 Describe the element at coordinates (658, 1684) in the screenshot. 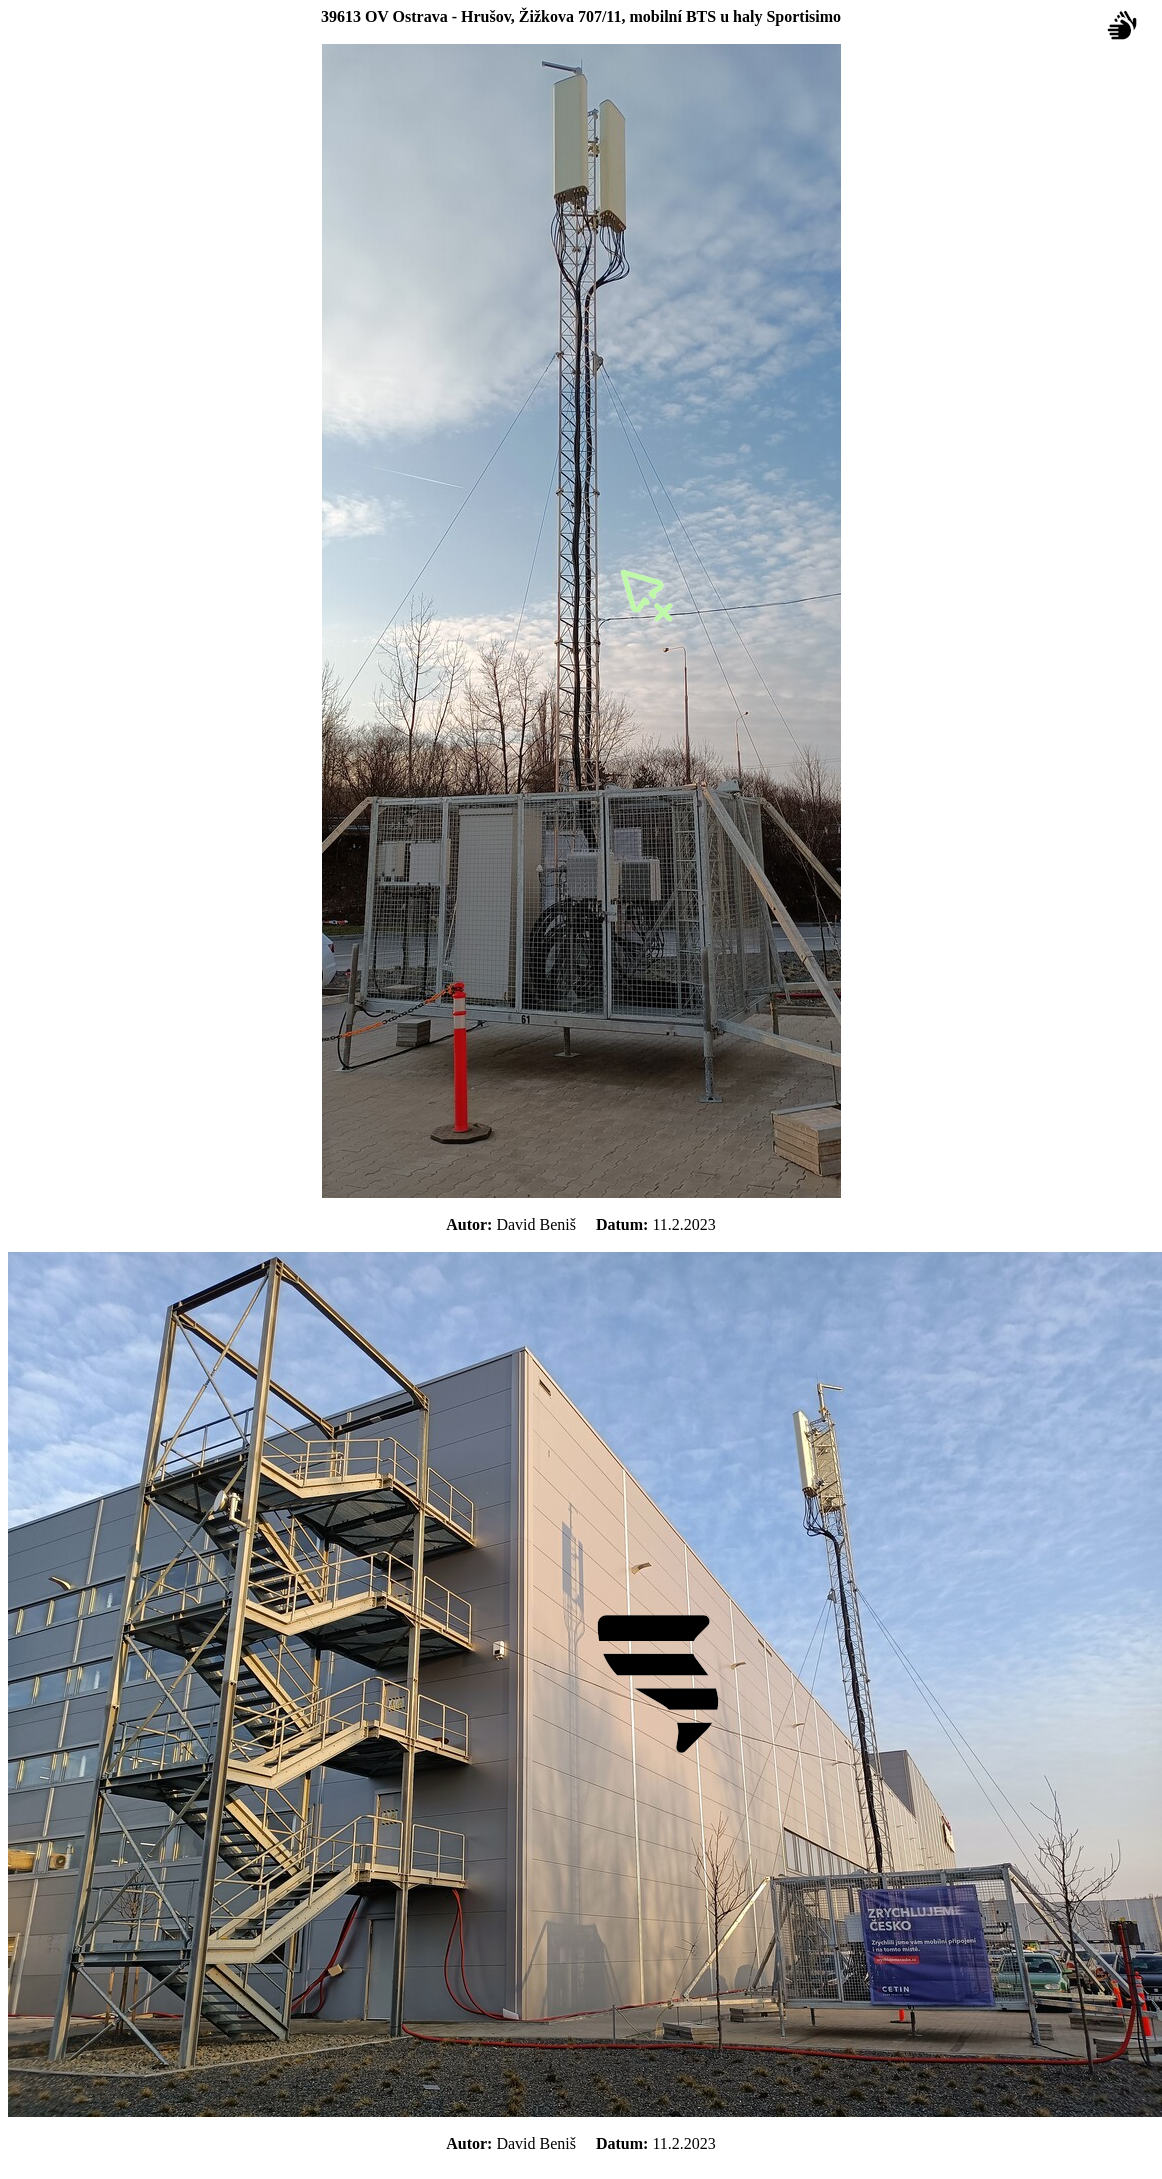

I see `indicates severe weather alert or tornado warning` at that location.